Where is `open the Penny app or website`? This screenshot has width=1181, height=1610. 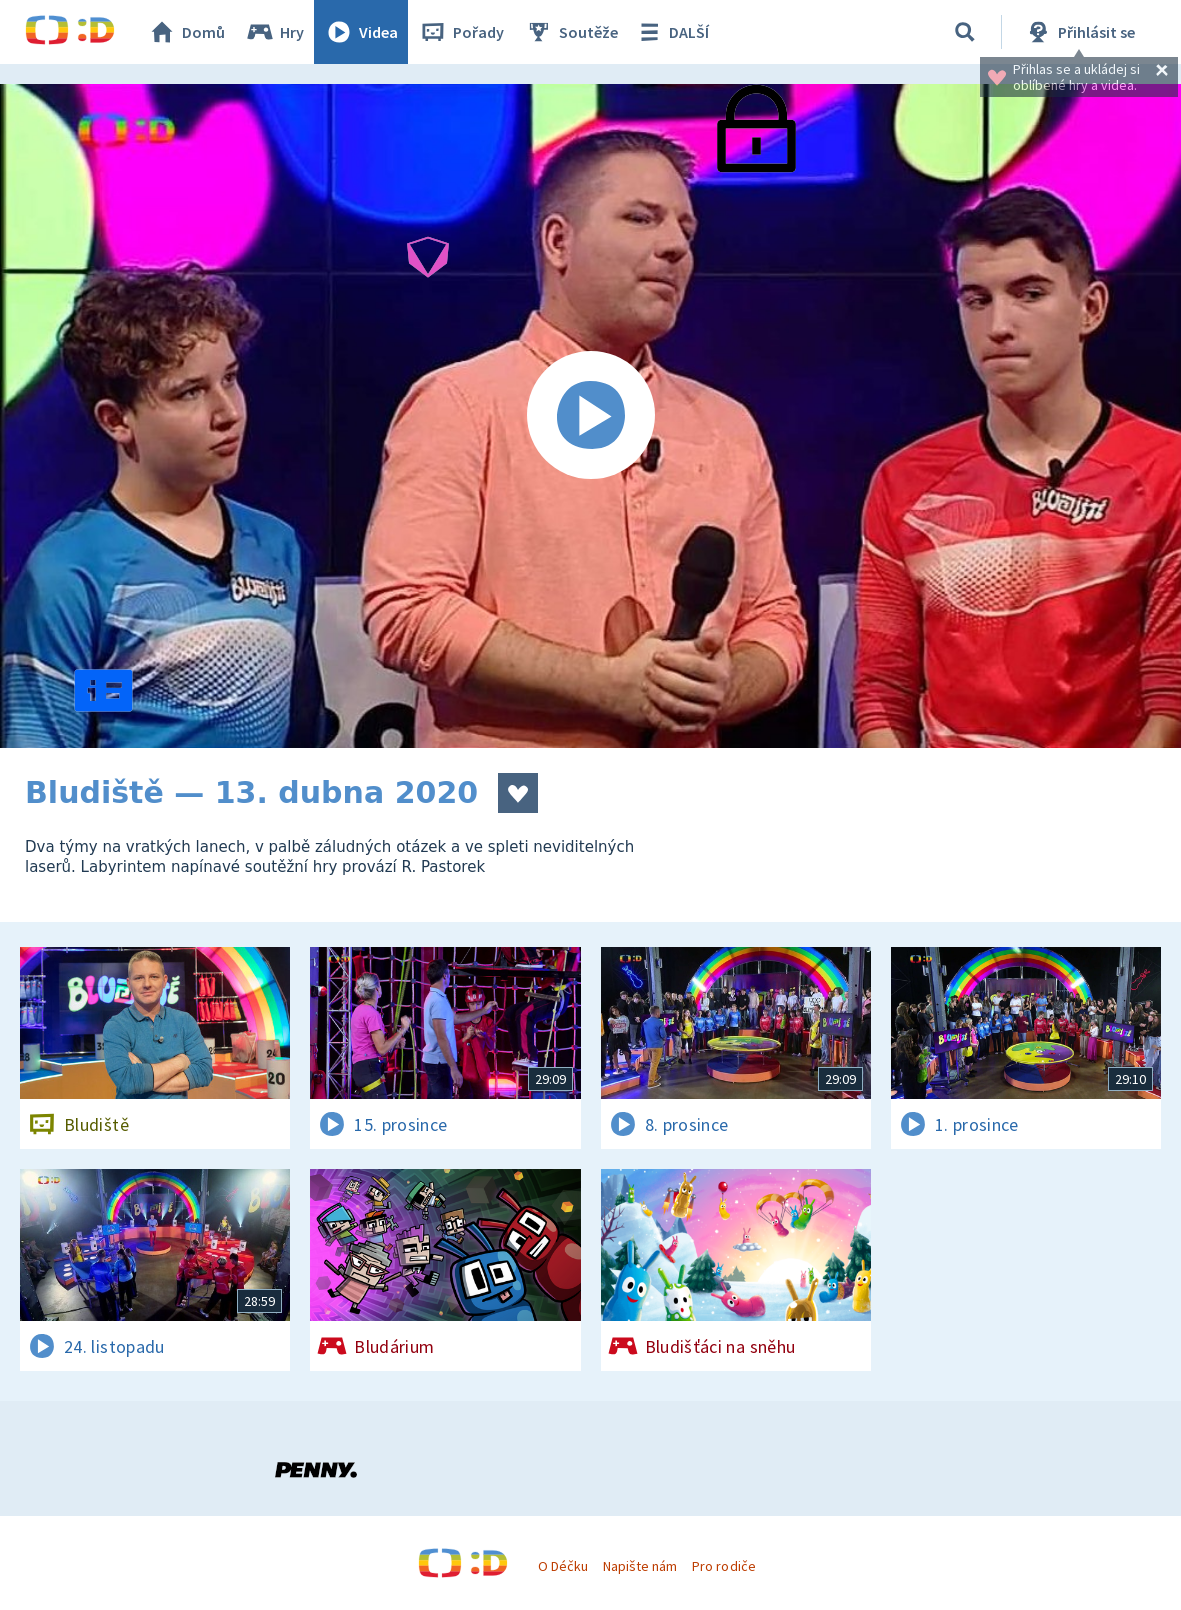 open the Penny app or website is located at coordinates (316, 1470).